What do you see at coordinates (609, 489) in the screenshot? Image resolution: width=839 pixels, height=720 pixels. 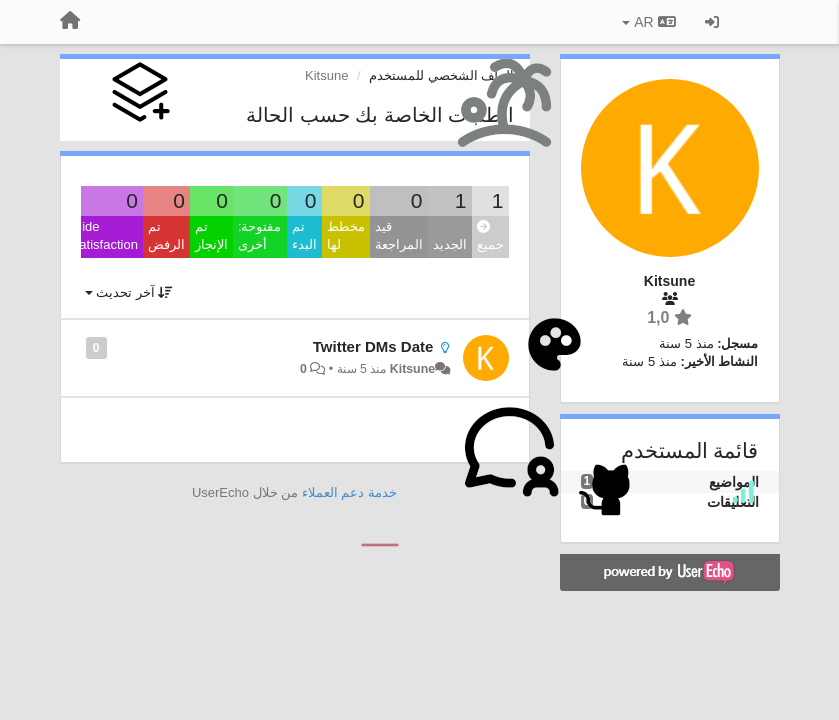 I see `visit github repository` at bounding box center [609, 489].